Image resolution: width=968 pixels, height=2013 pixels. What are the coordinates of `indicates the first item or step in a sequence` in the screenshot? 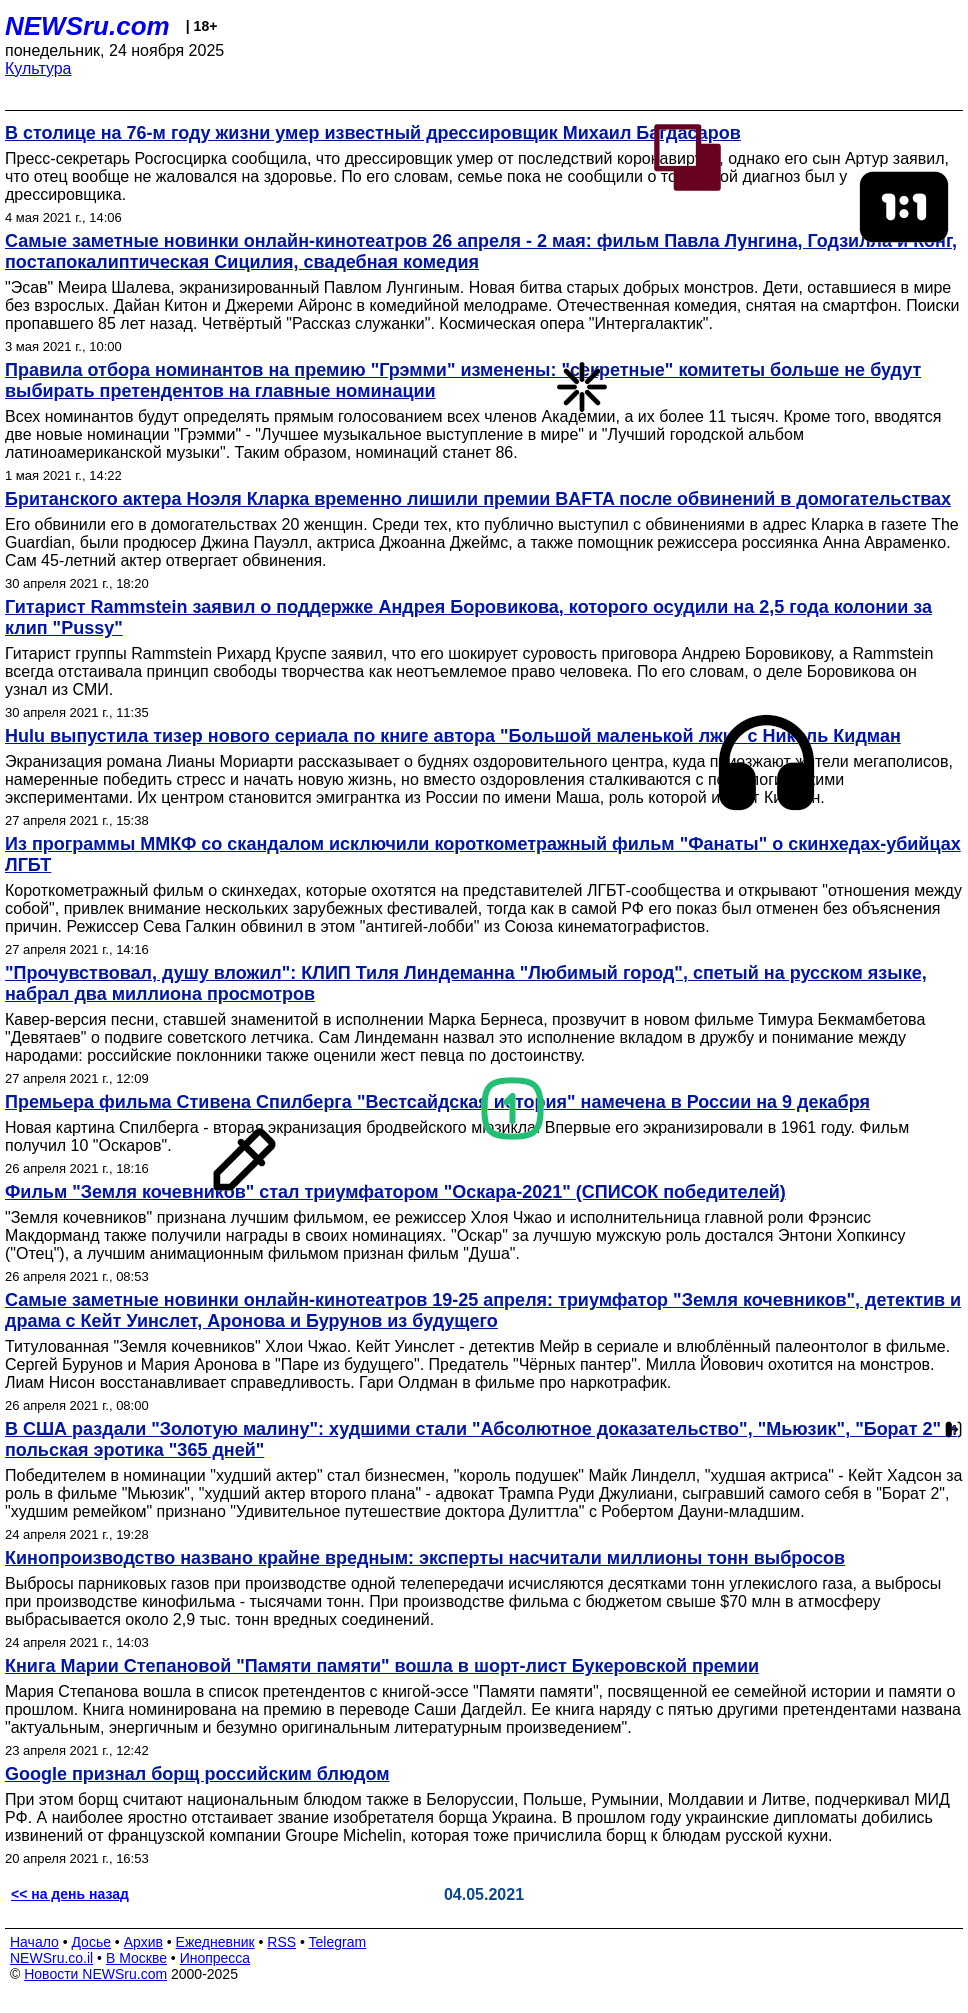 It's located at (512, 1108).